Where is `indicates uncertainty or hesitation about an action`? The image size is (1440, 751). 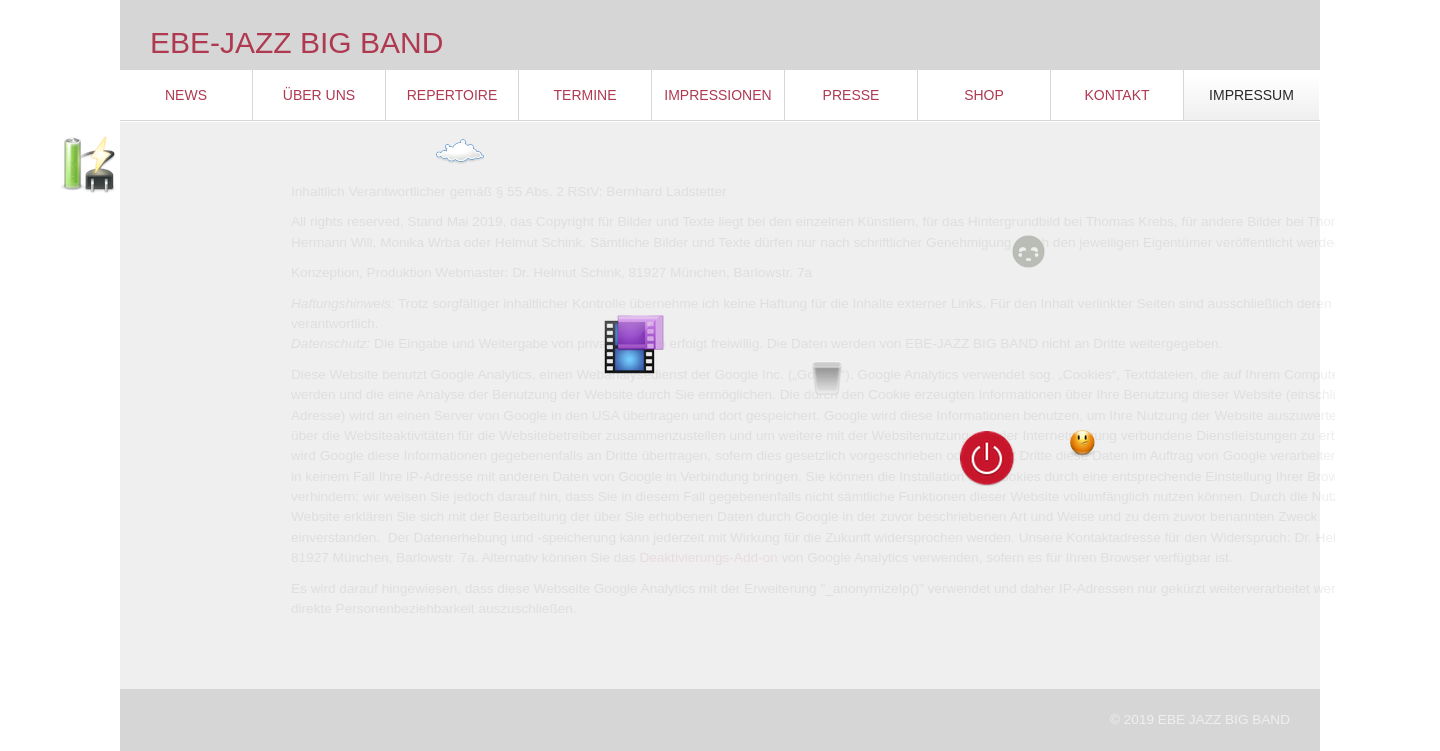
indicates uncertainty or hesitation about an action is located at coordinates (1082, 443).